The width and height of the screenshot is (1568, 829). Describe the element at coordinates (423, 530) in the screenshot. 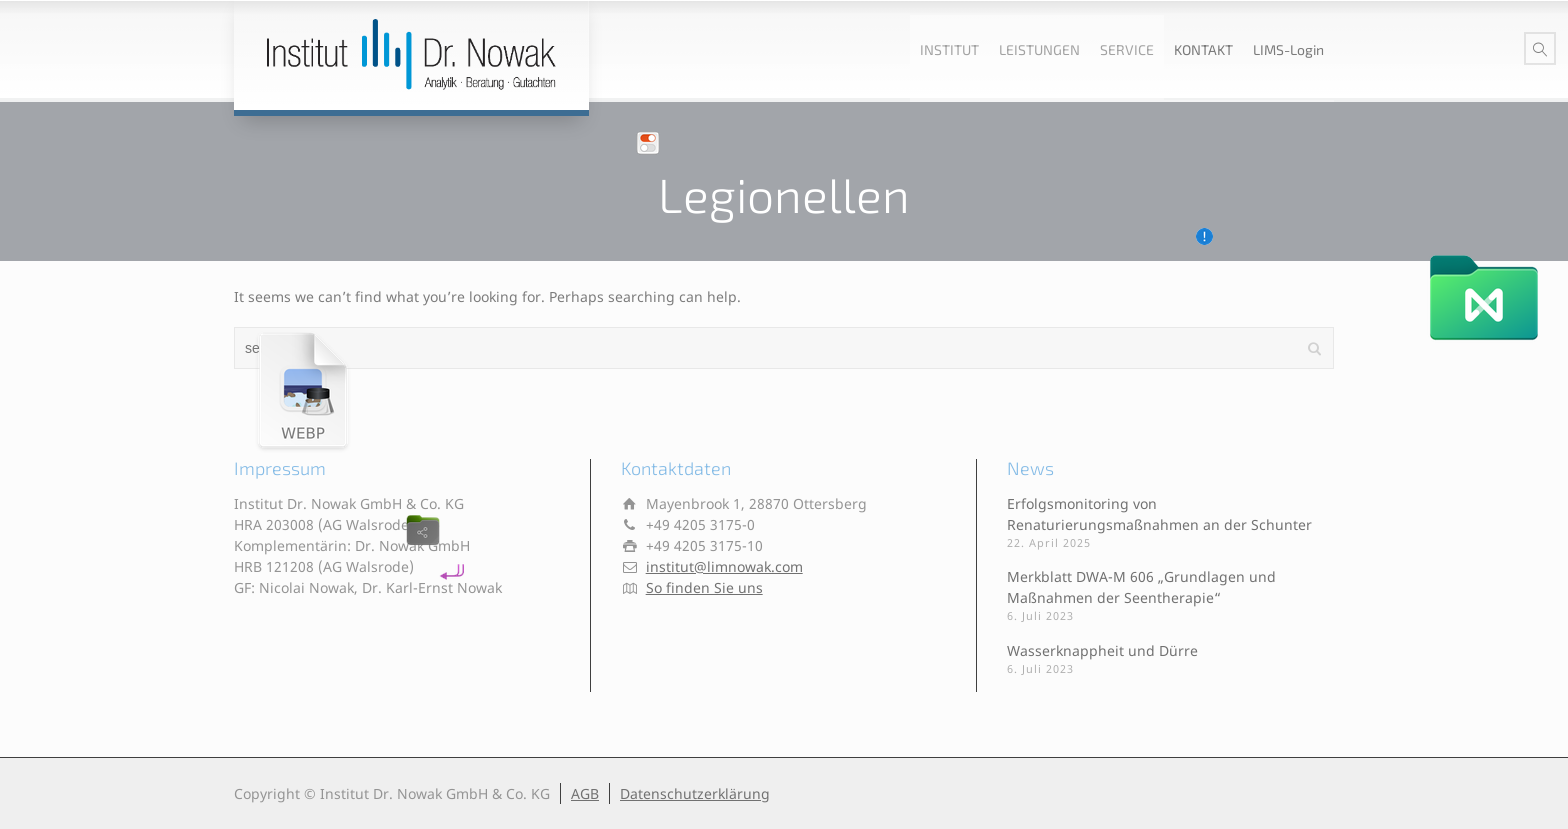

I see `open your public shared folder` at that location.